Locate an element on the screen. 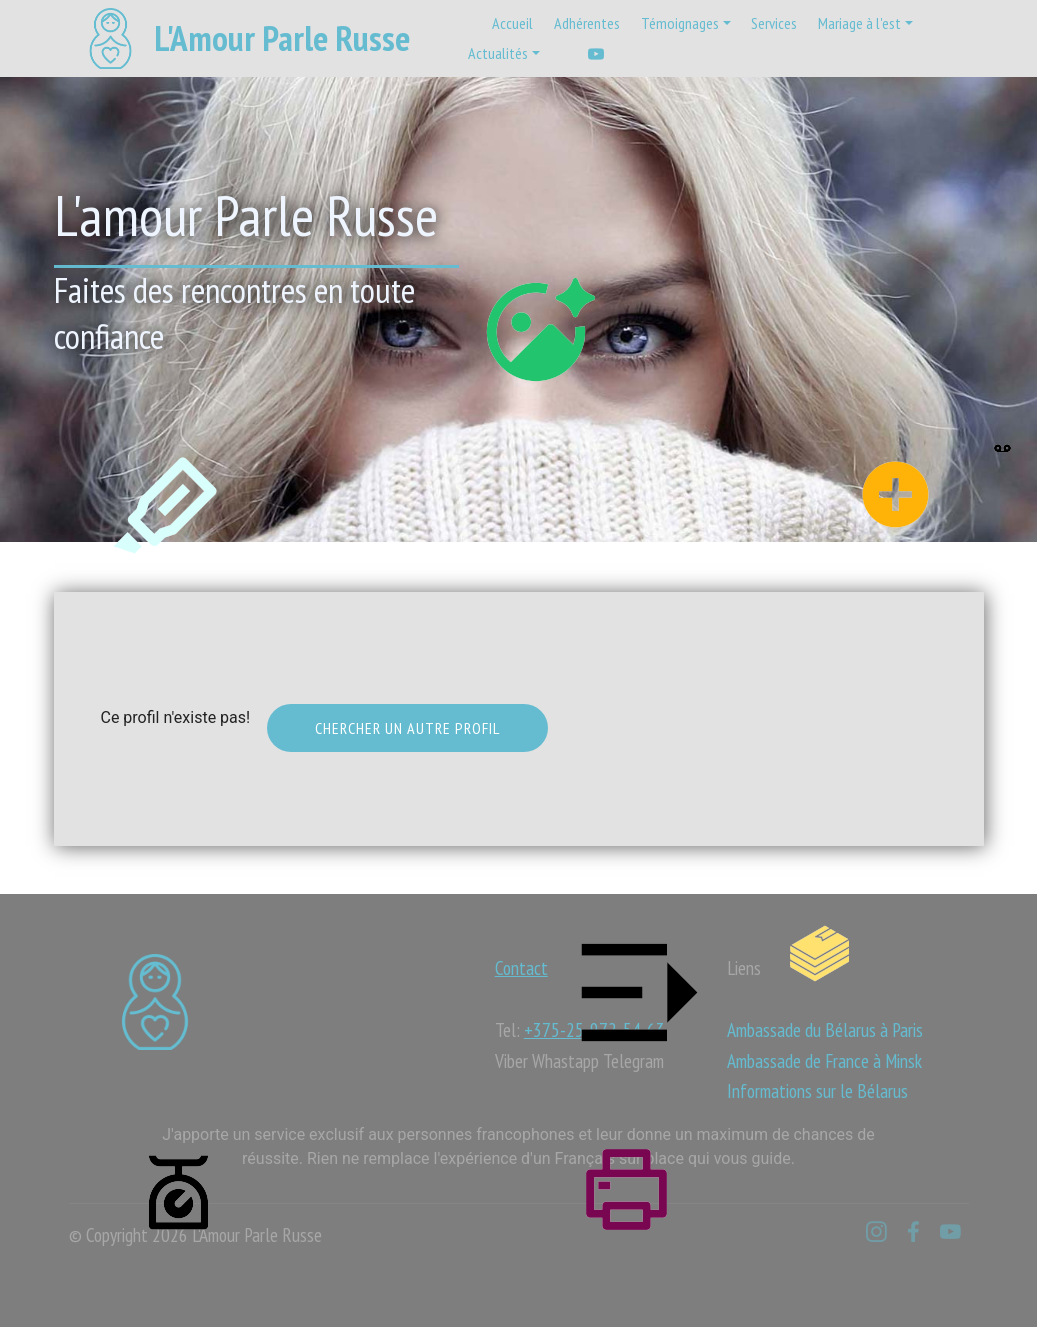 This screenshot has width=1037, height=1327. generate ai-enhanced image is located at coordinates (536, 332).